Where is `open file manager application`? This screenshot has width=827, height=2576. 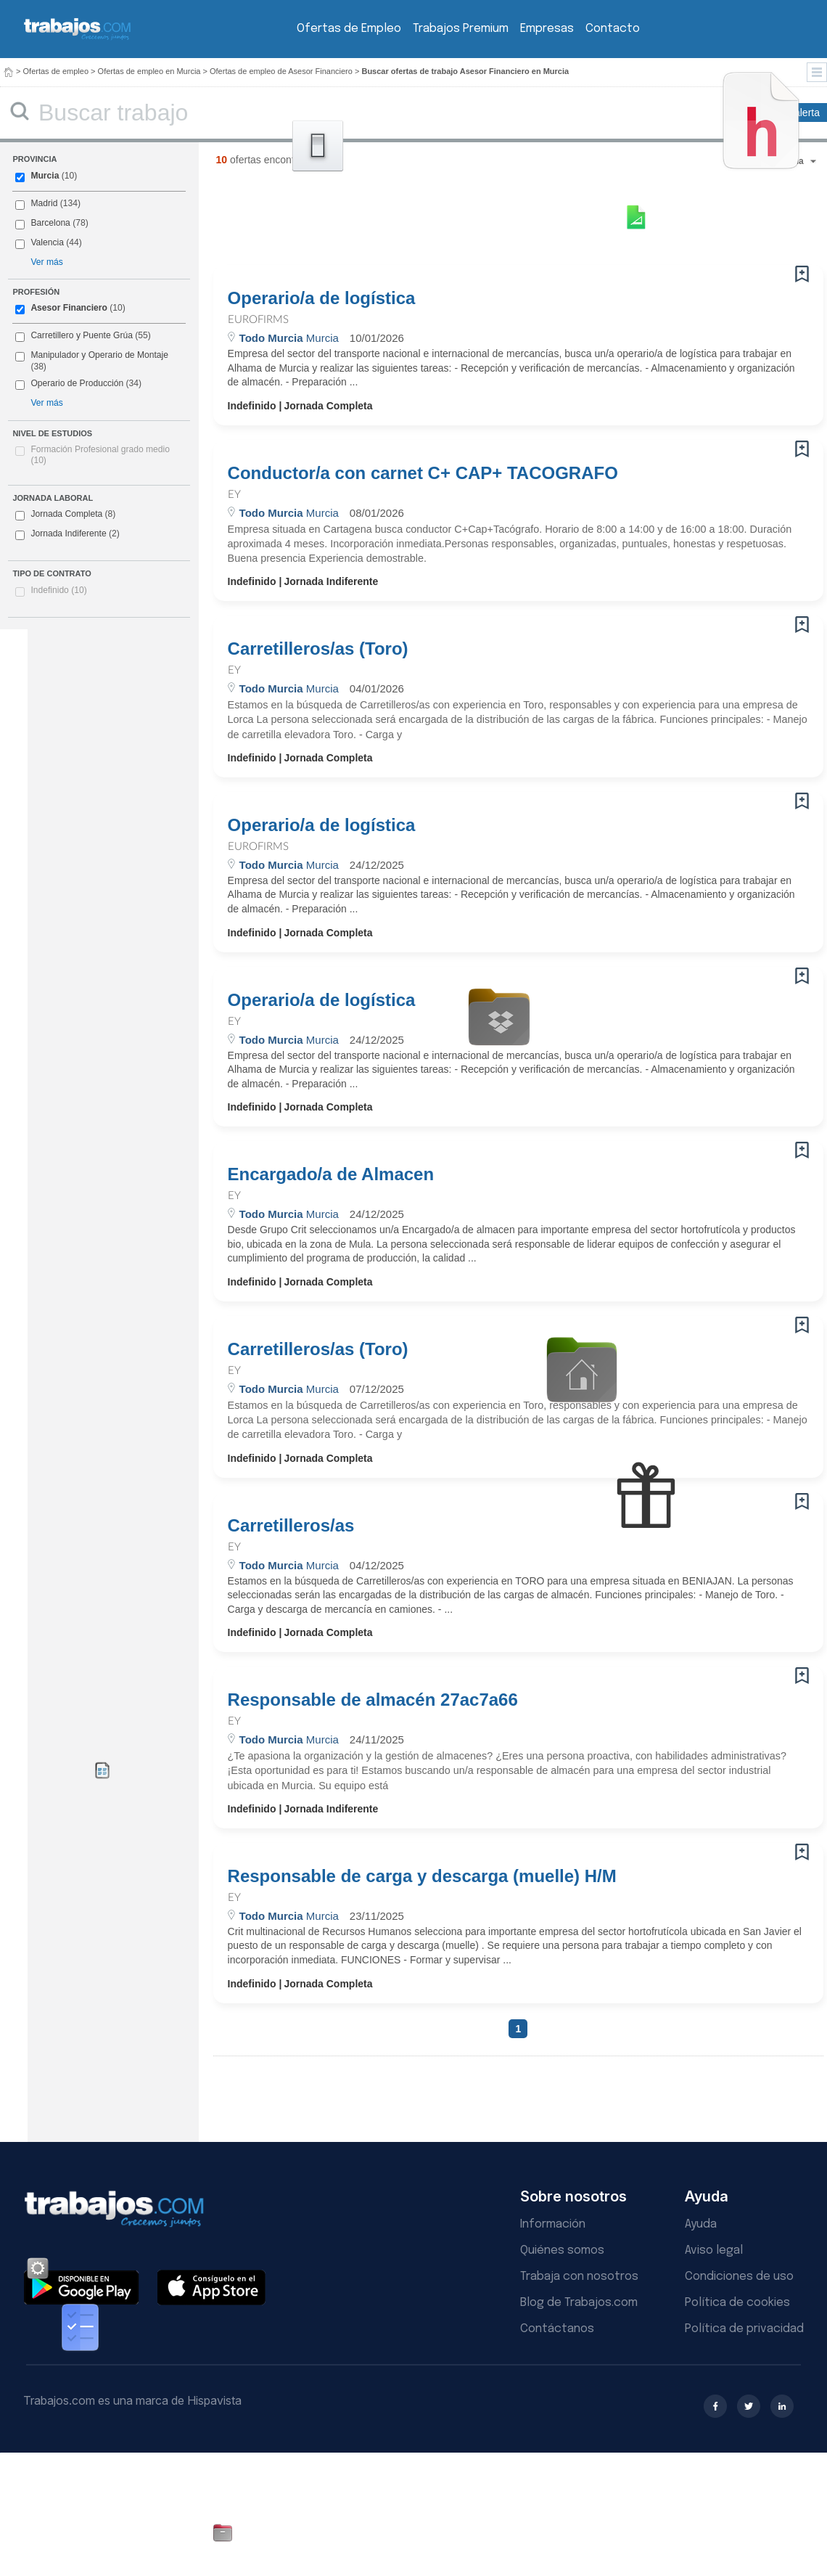
open file manager application is located at coordinates (223, 2532).